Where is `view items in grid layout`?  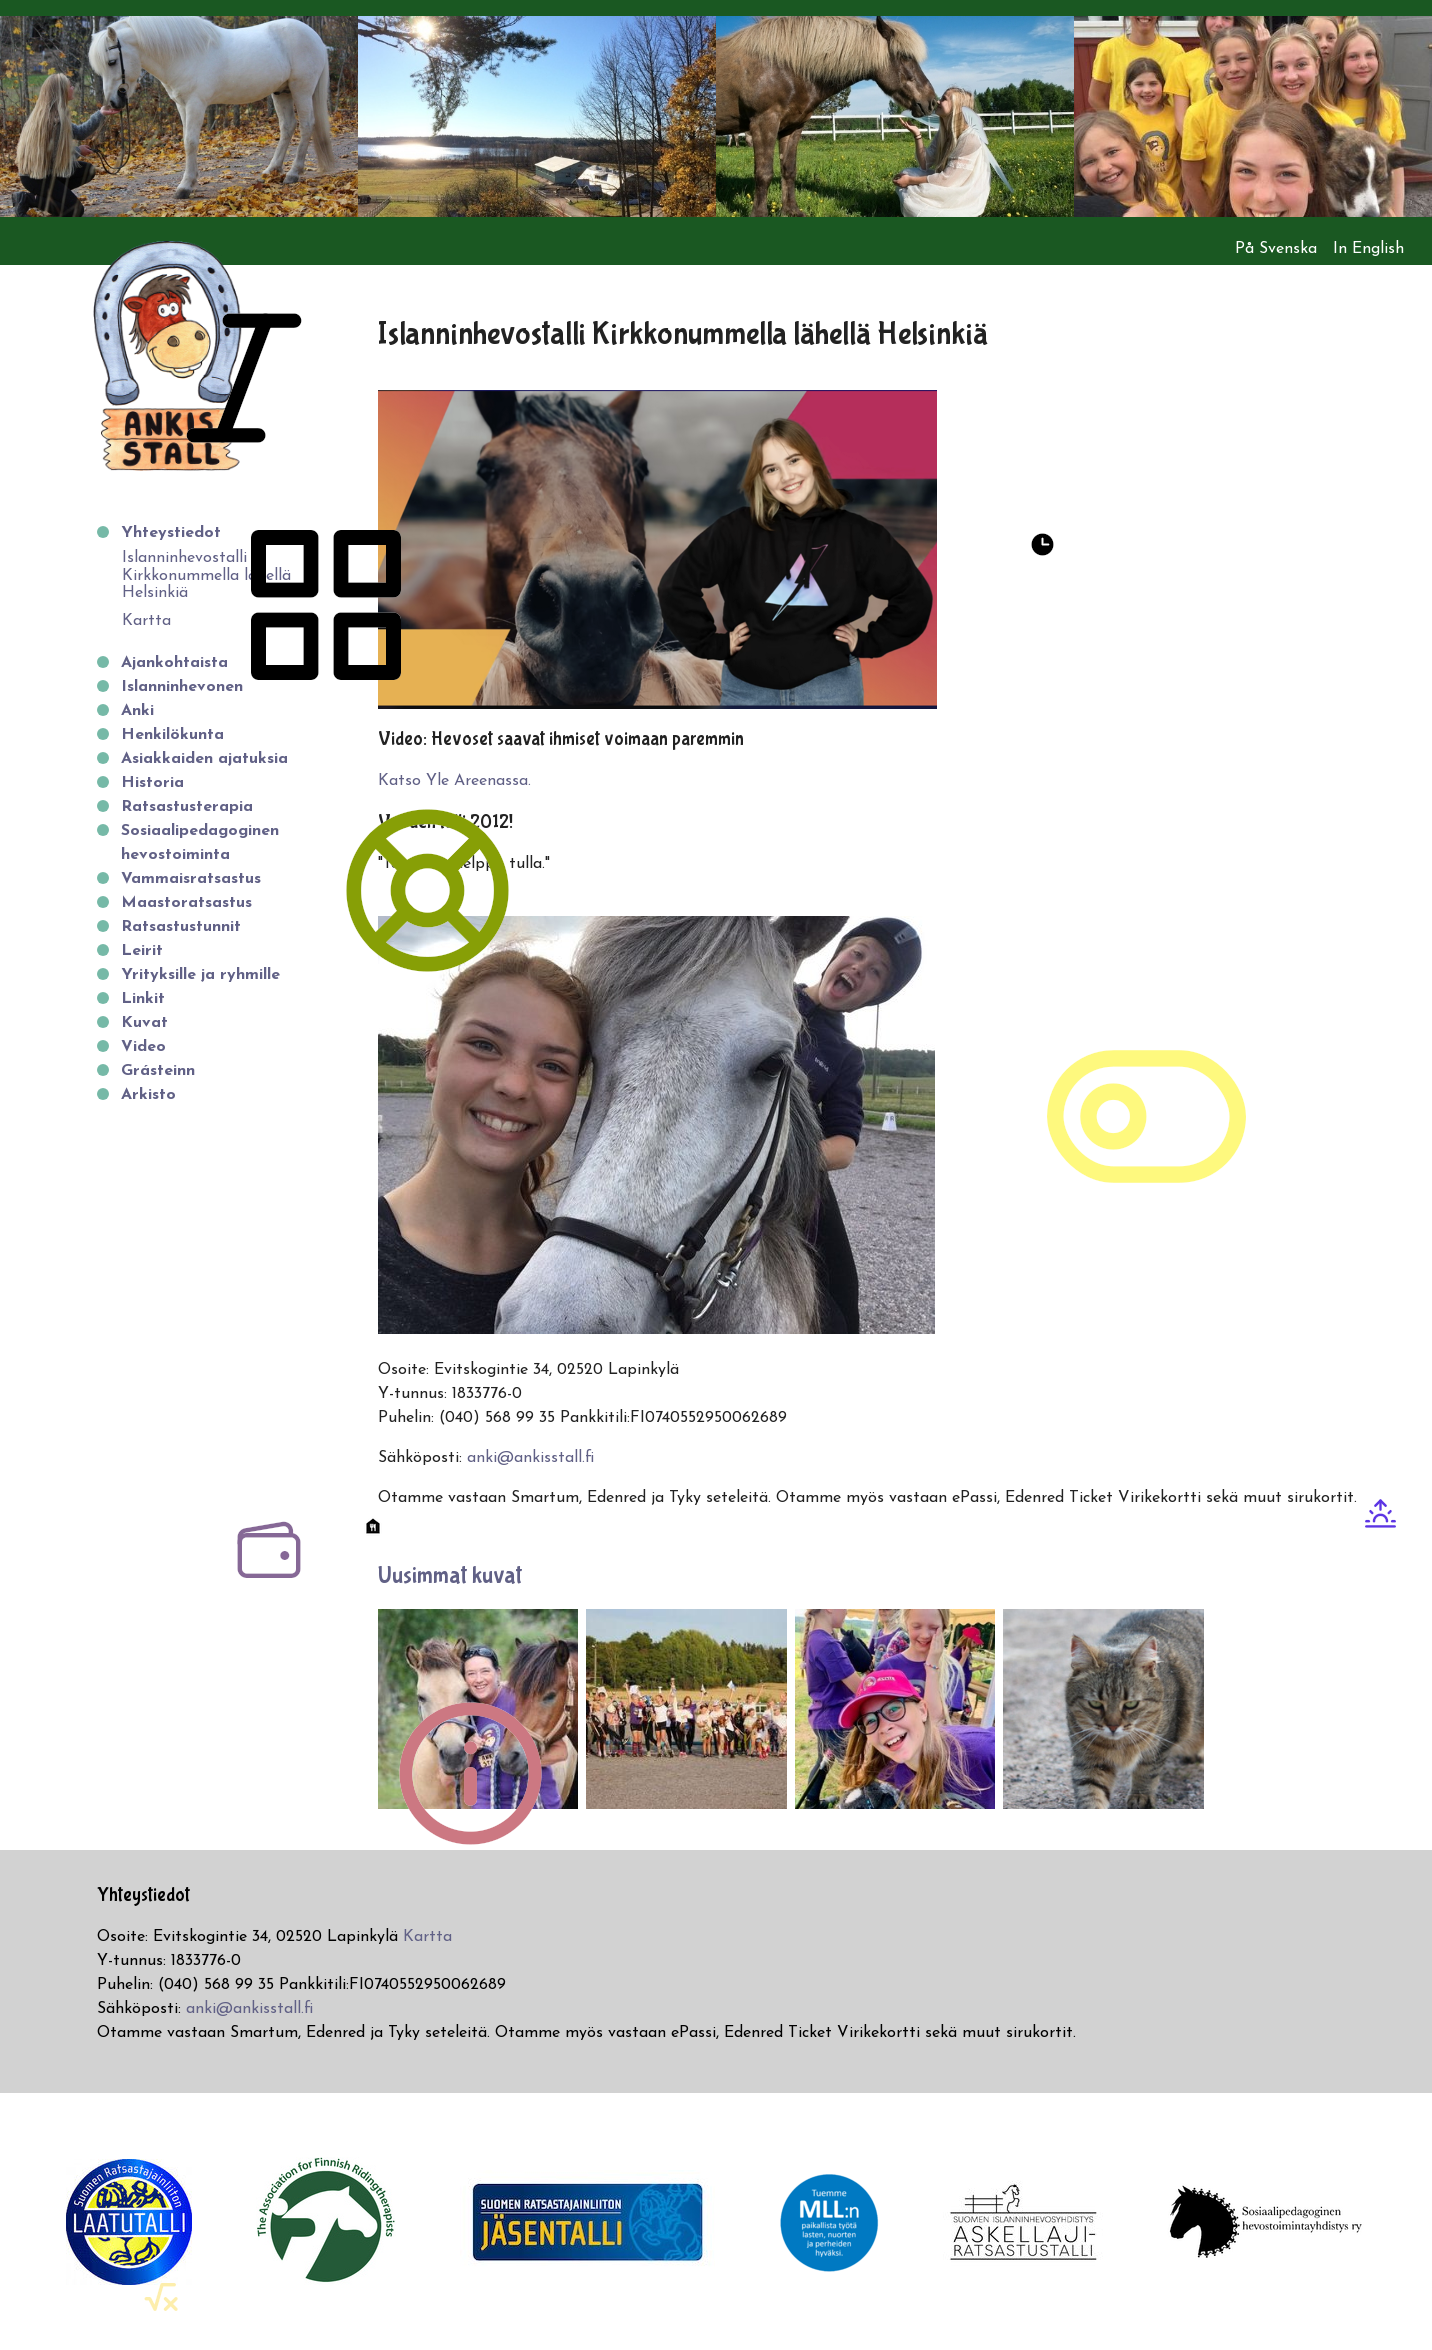
view items in grid layout is located at coordinates (326, 605).